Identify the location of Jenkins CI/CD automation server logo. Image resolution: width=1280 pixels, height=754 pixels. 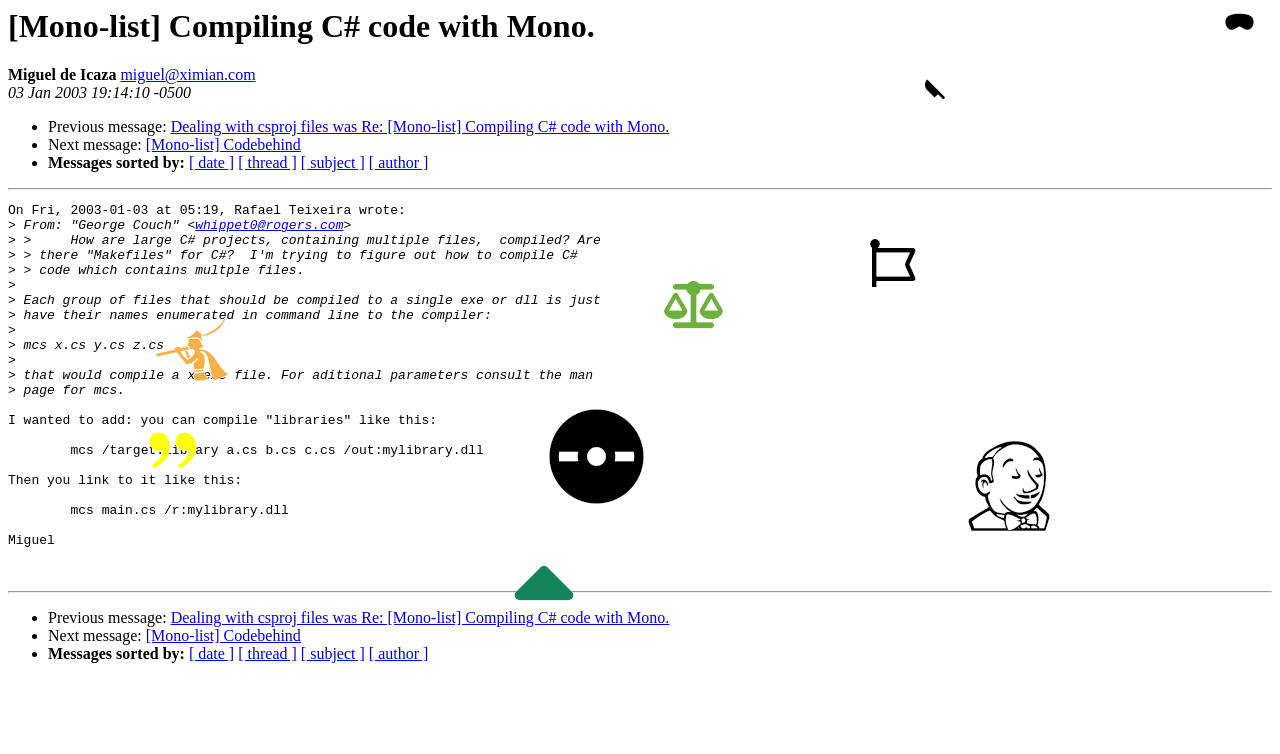
(1009, 486).